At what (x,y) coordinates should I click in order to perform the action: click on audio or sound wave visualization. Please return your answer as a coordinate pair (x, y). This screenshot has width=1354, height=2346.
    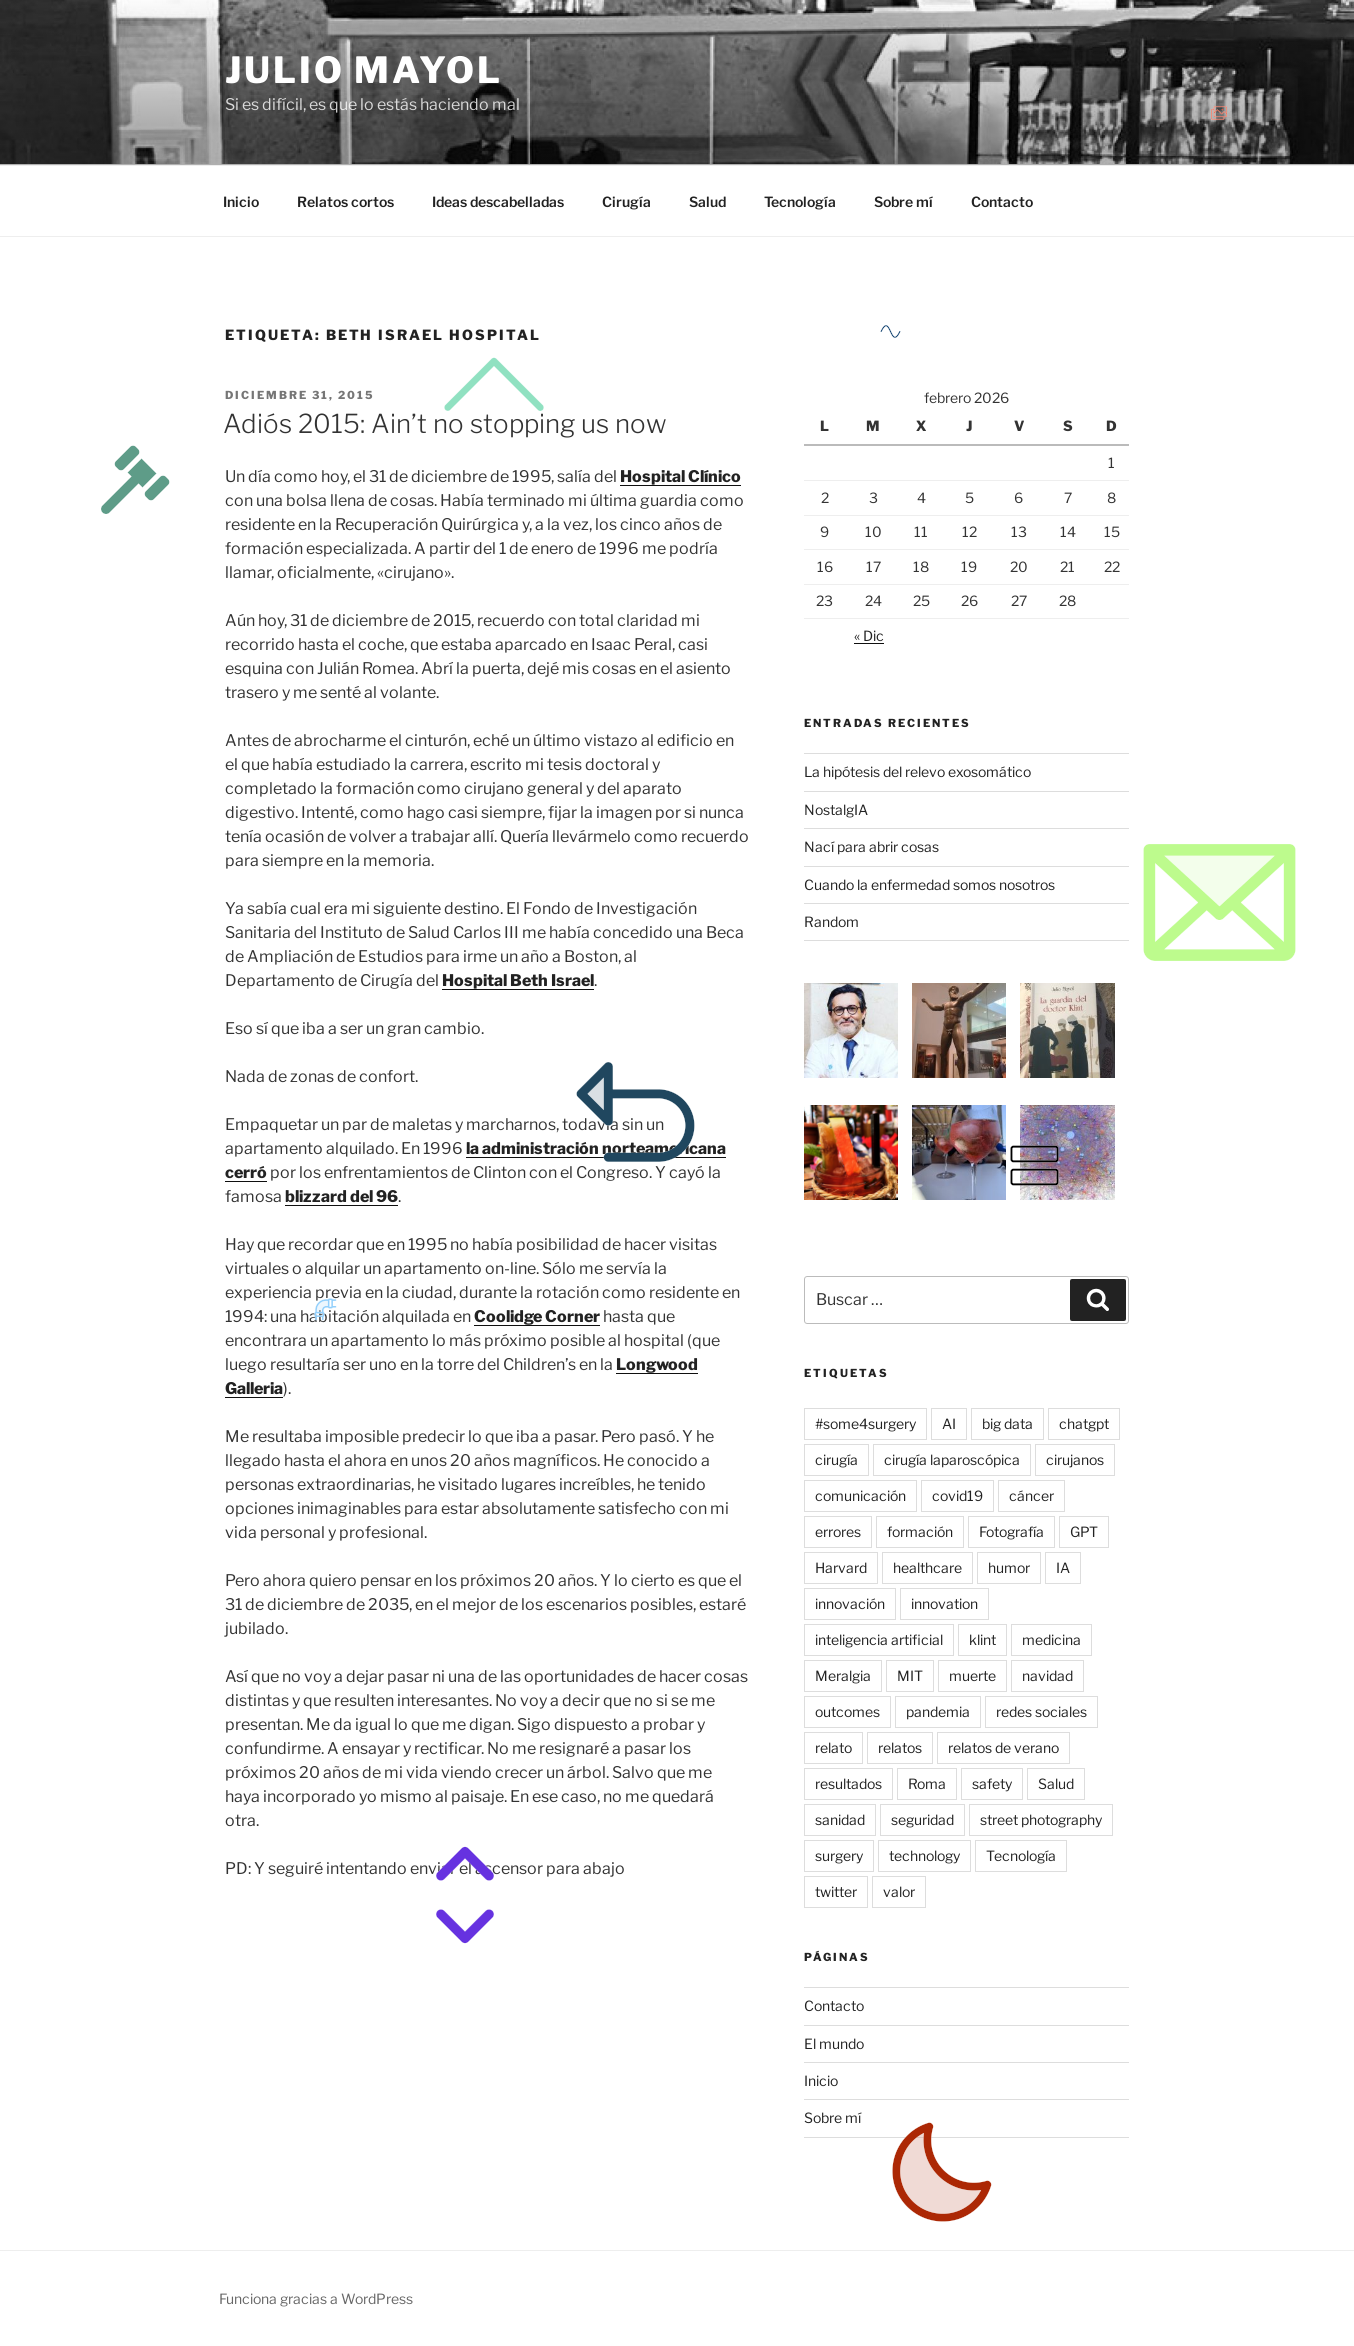
    Looking at the image, I should click on (890, 331).